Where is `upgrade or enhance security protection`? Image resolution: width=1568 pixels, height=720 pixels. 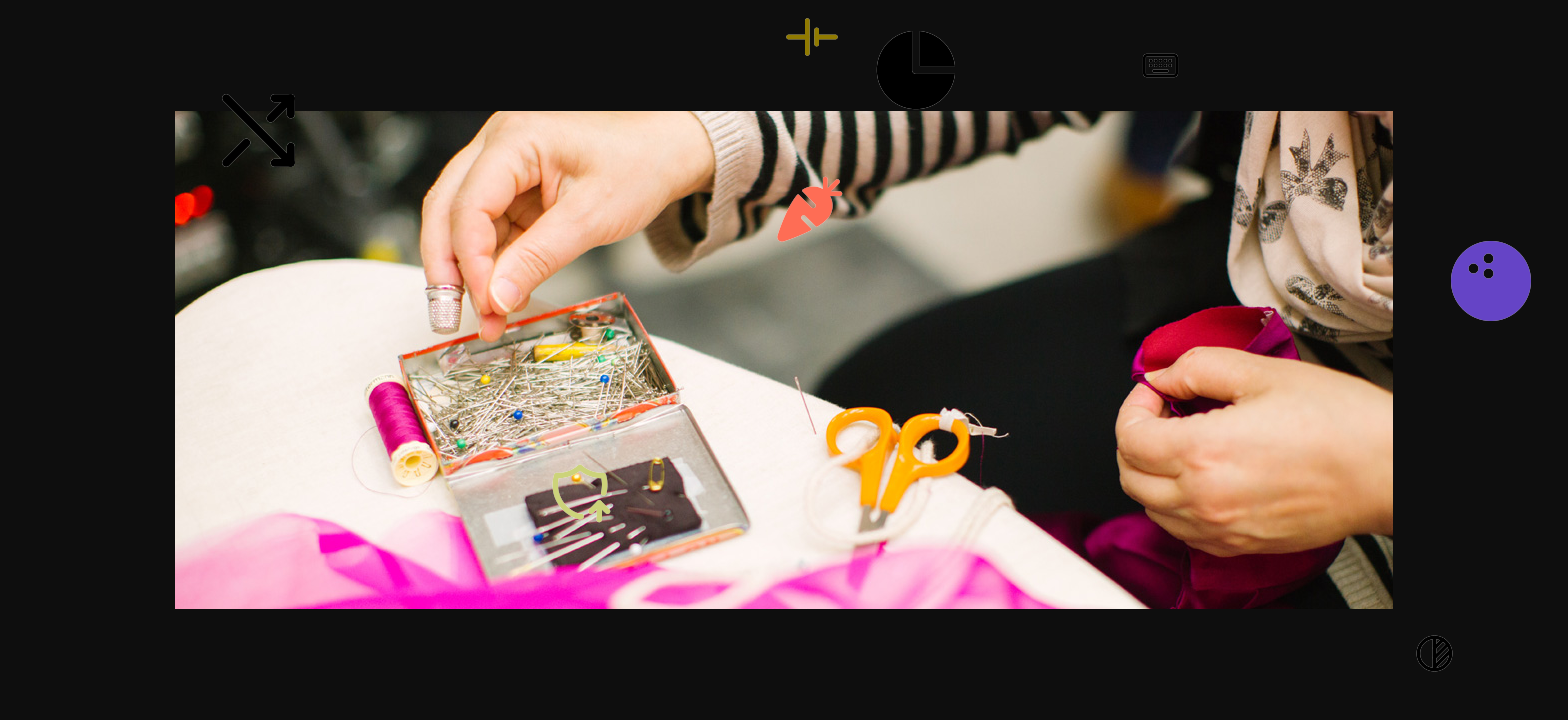
upgrade or enhance security protection is located at coordinates (580, 492).